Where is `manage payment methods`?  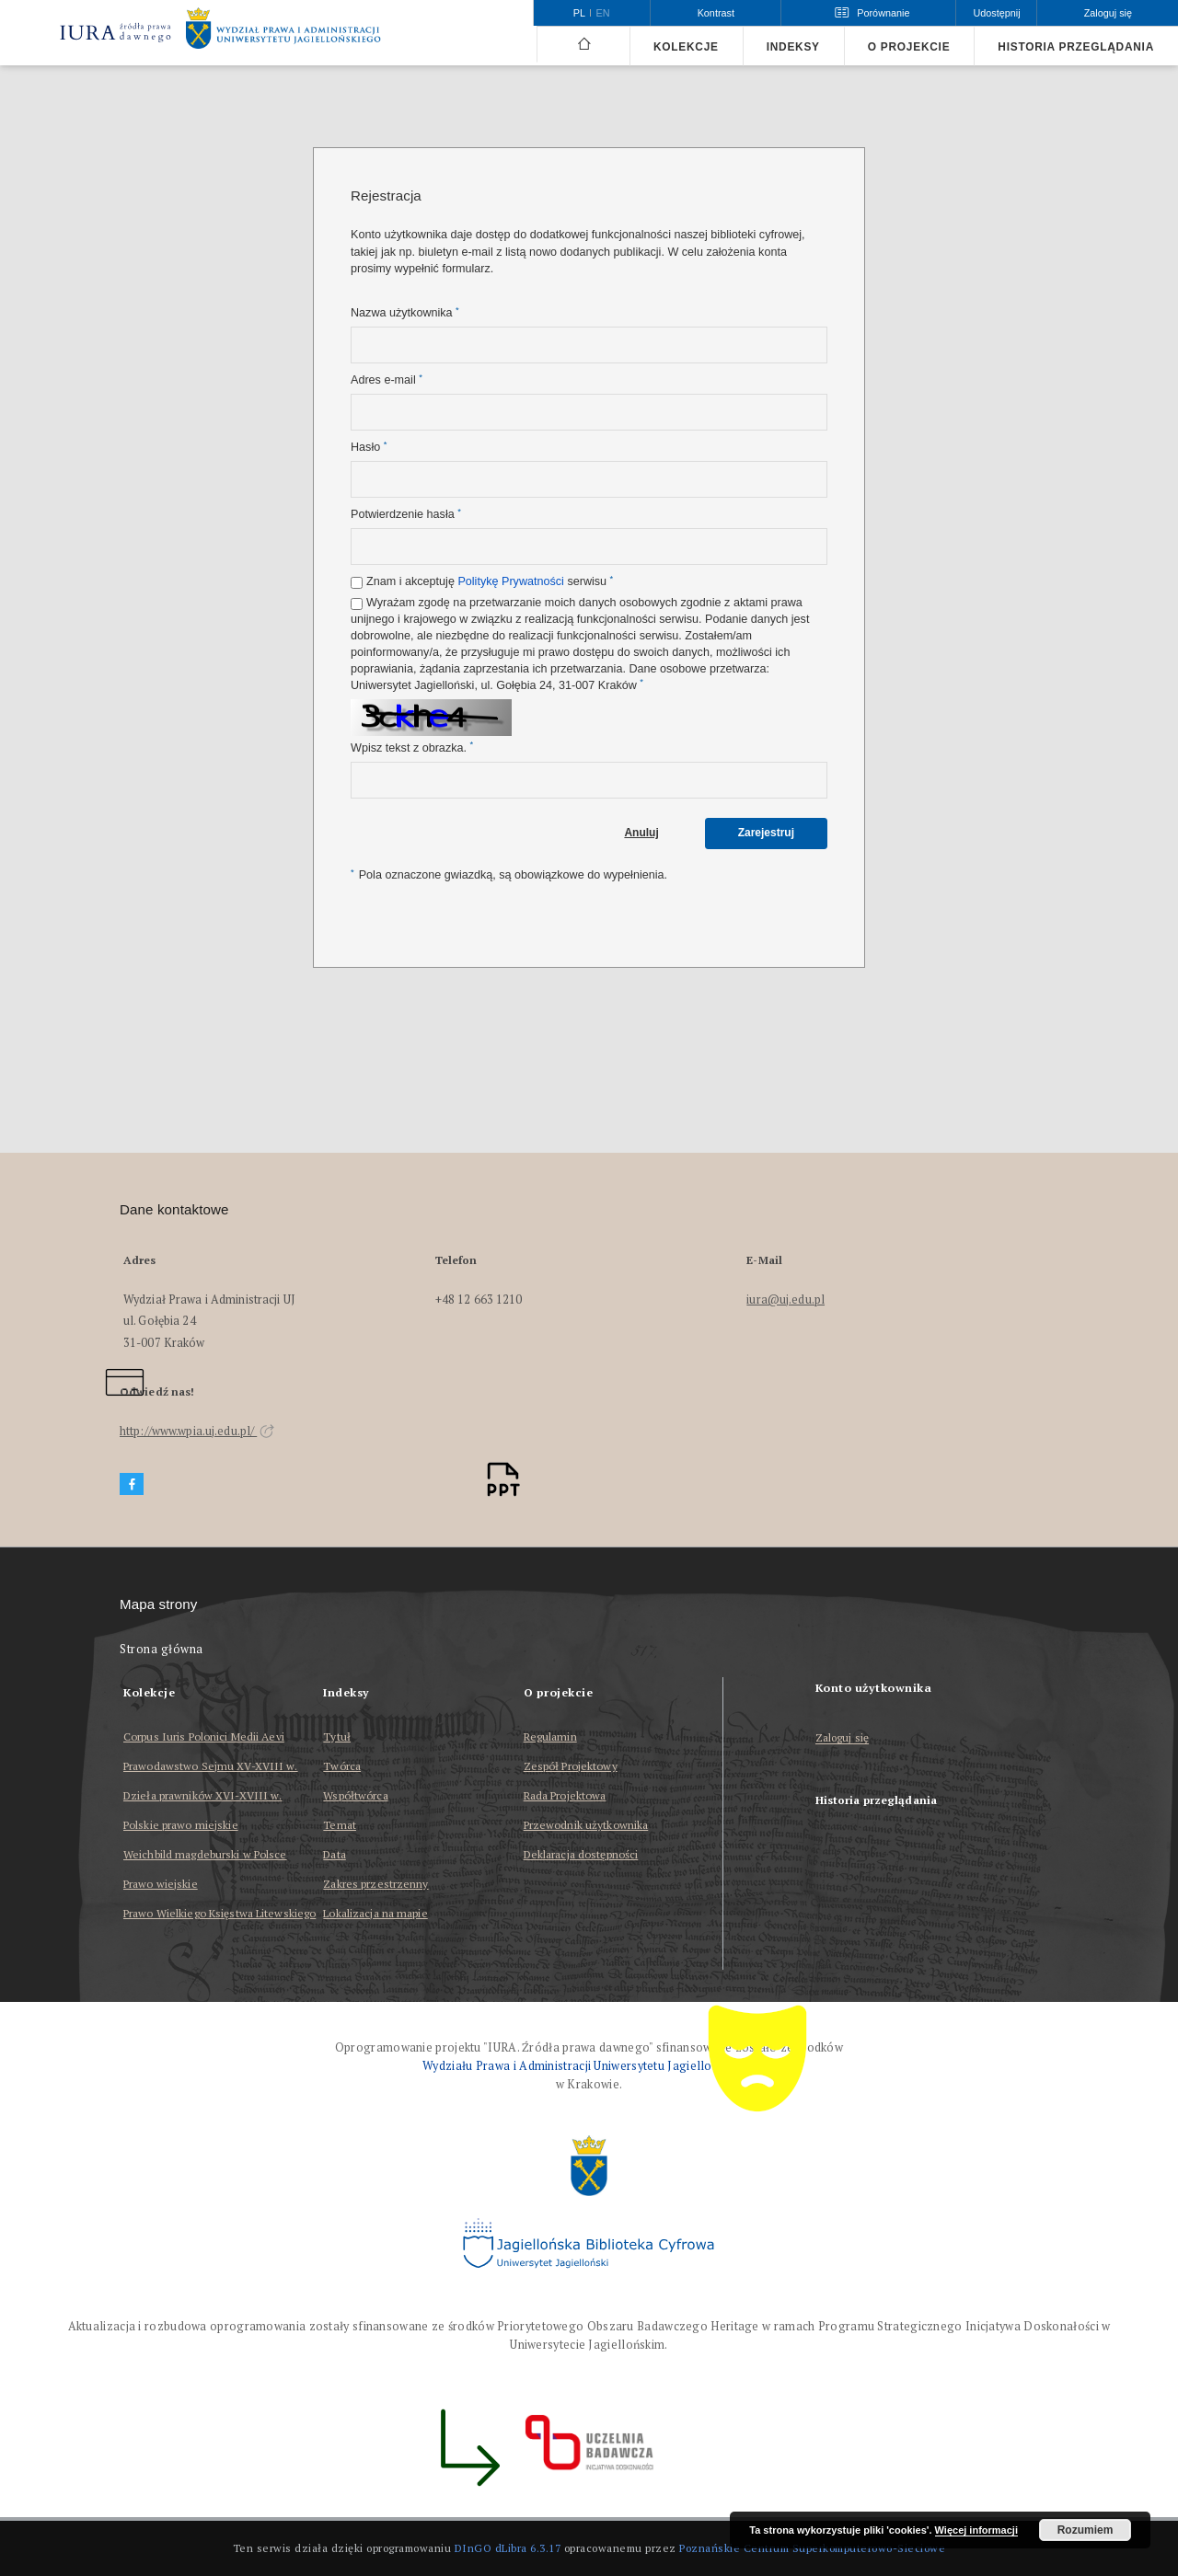
manage payment methods is located at coordinates (124, 1382).